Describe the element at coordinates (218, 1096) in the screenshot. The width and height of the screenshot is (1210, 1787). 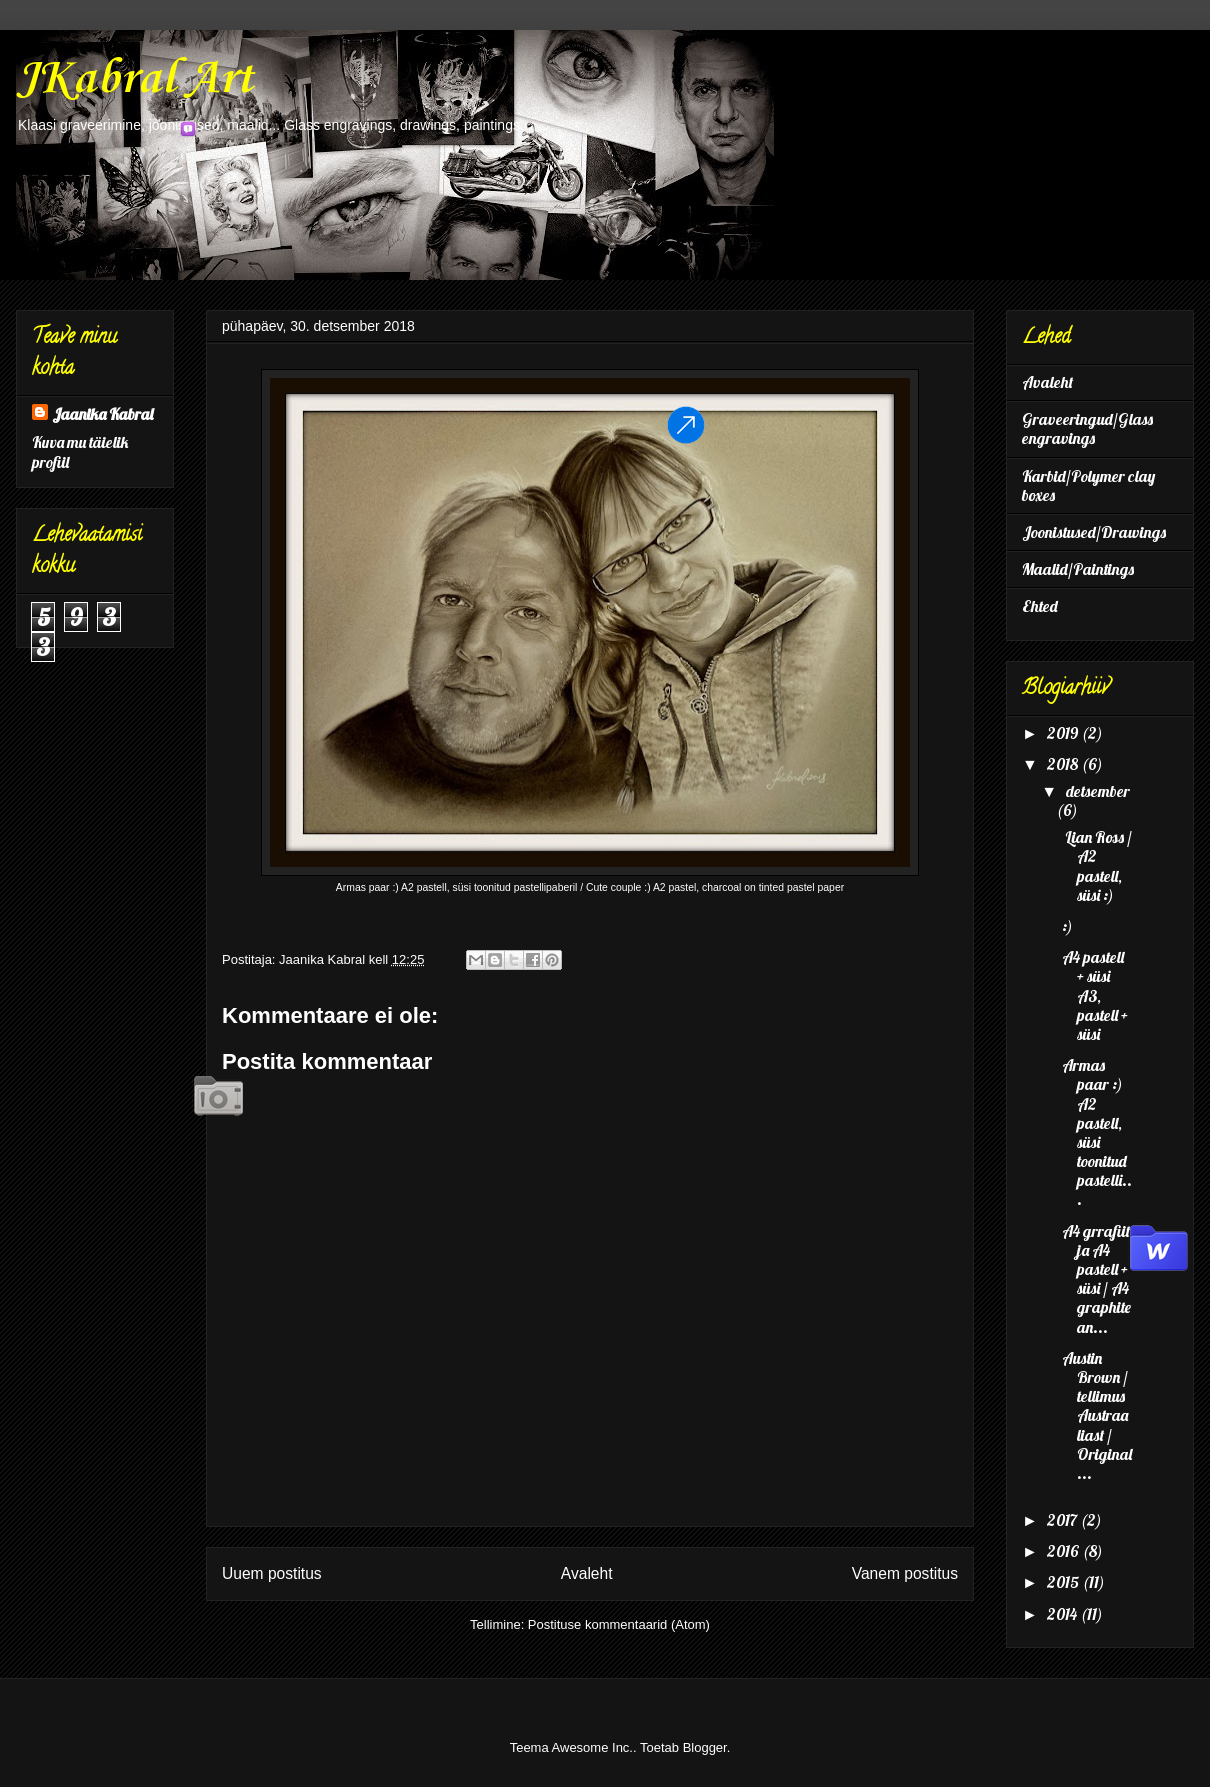
I see `access a secure or locked folder` at that location.